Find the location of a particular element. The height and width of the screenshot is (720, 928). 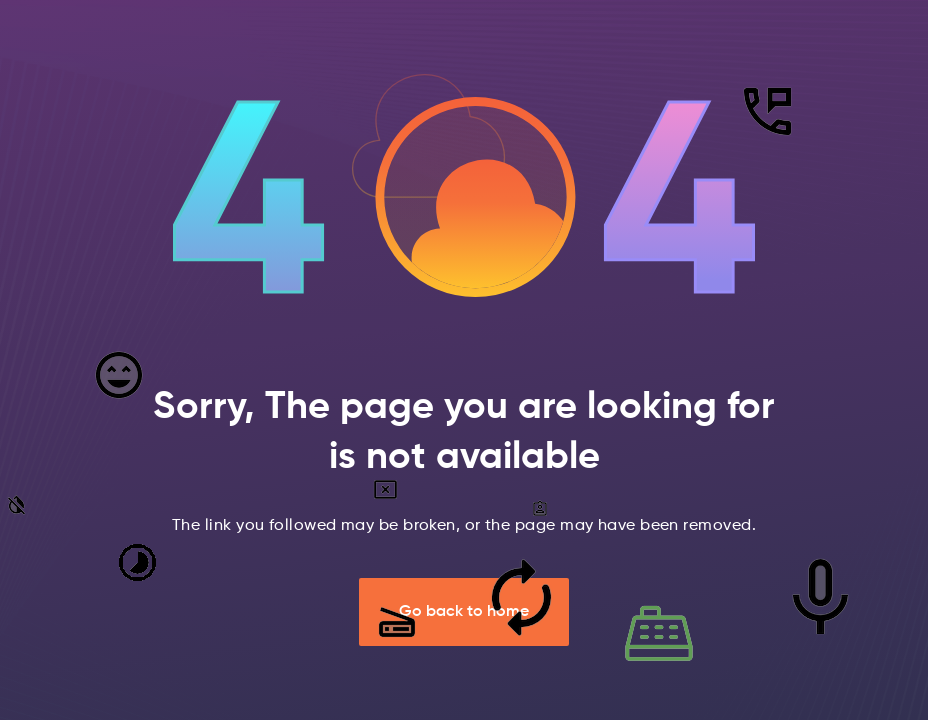

rate your experience as very satisfied is located at coordinates (119, 375).